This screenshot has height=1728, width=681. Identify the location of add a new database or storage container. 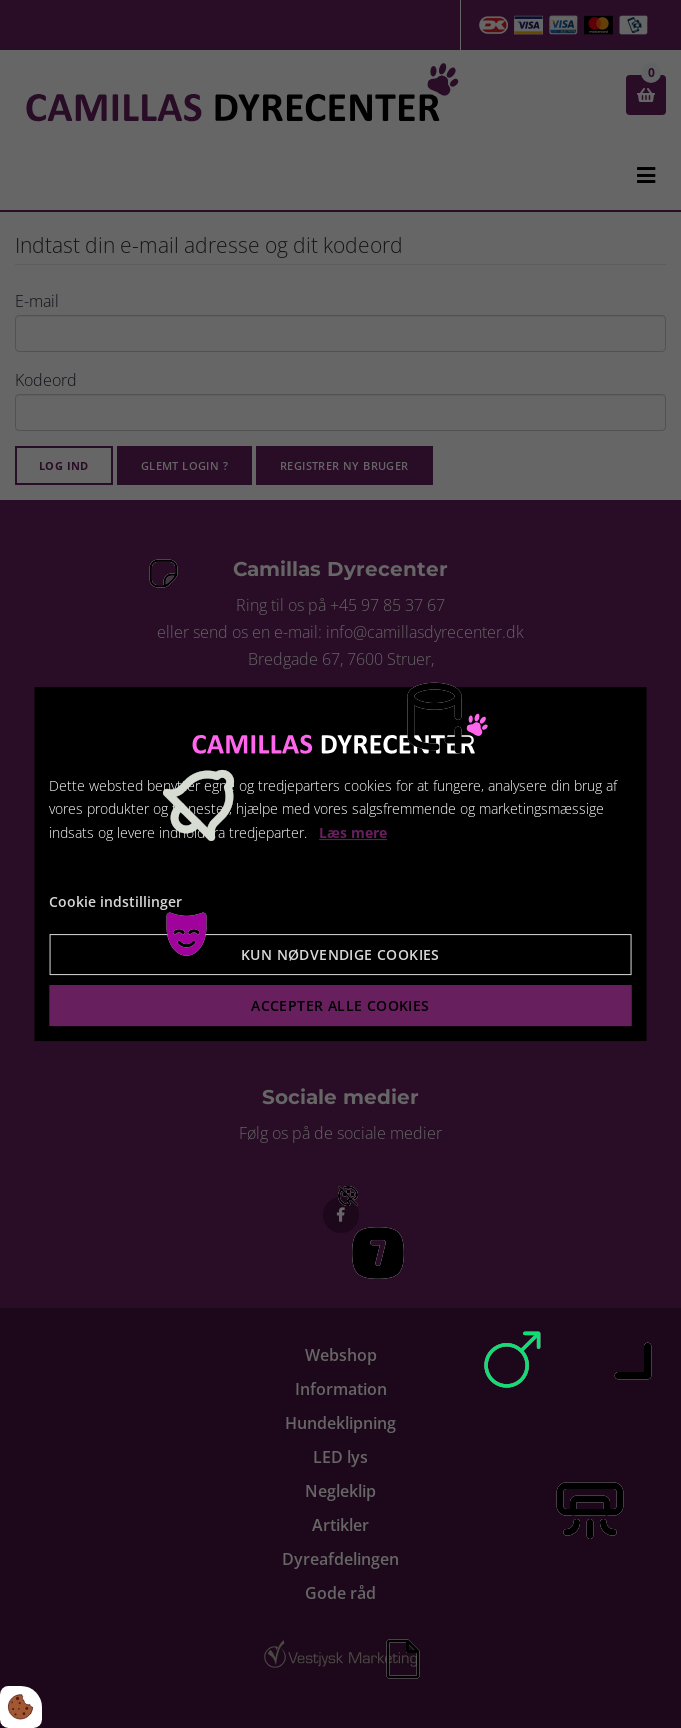
(434, 716).